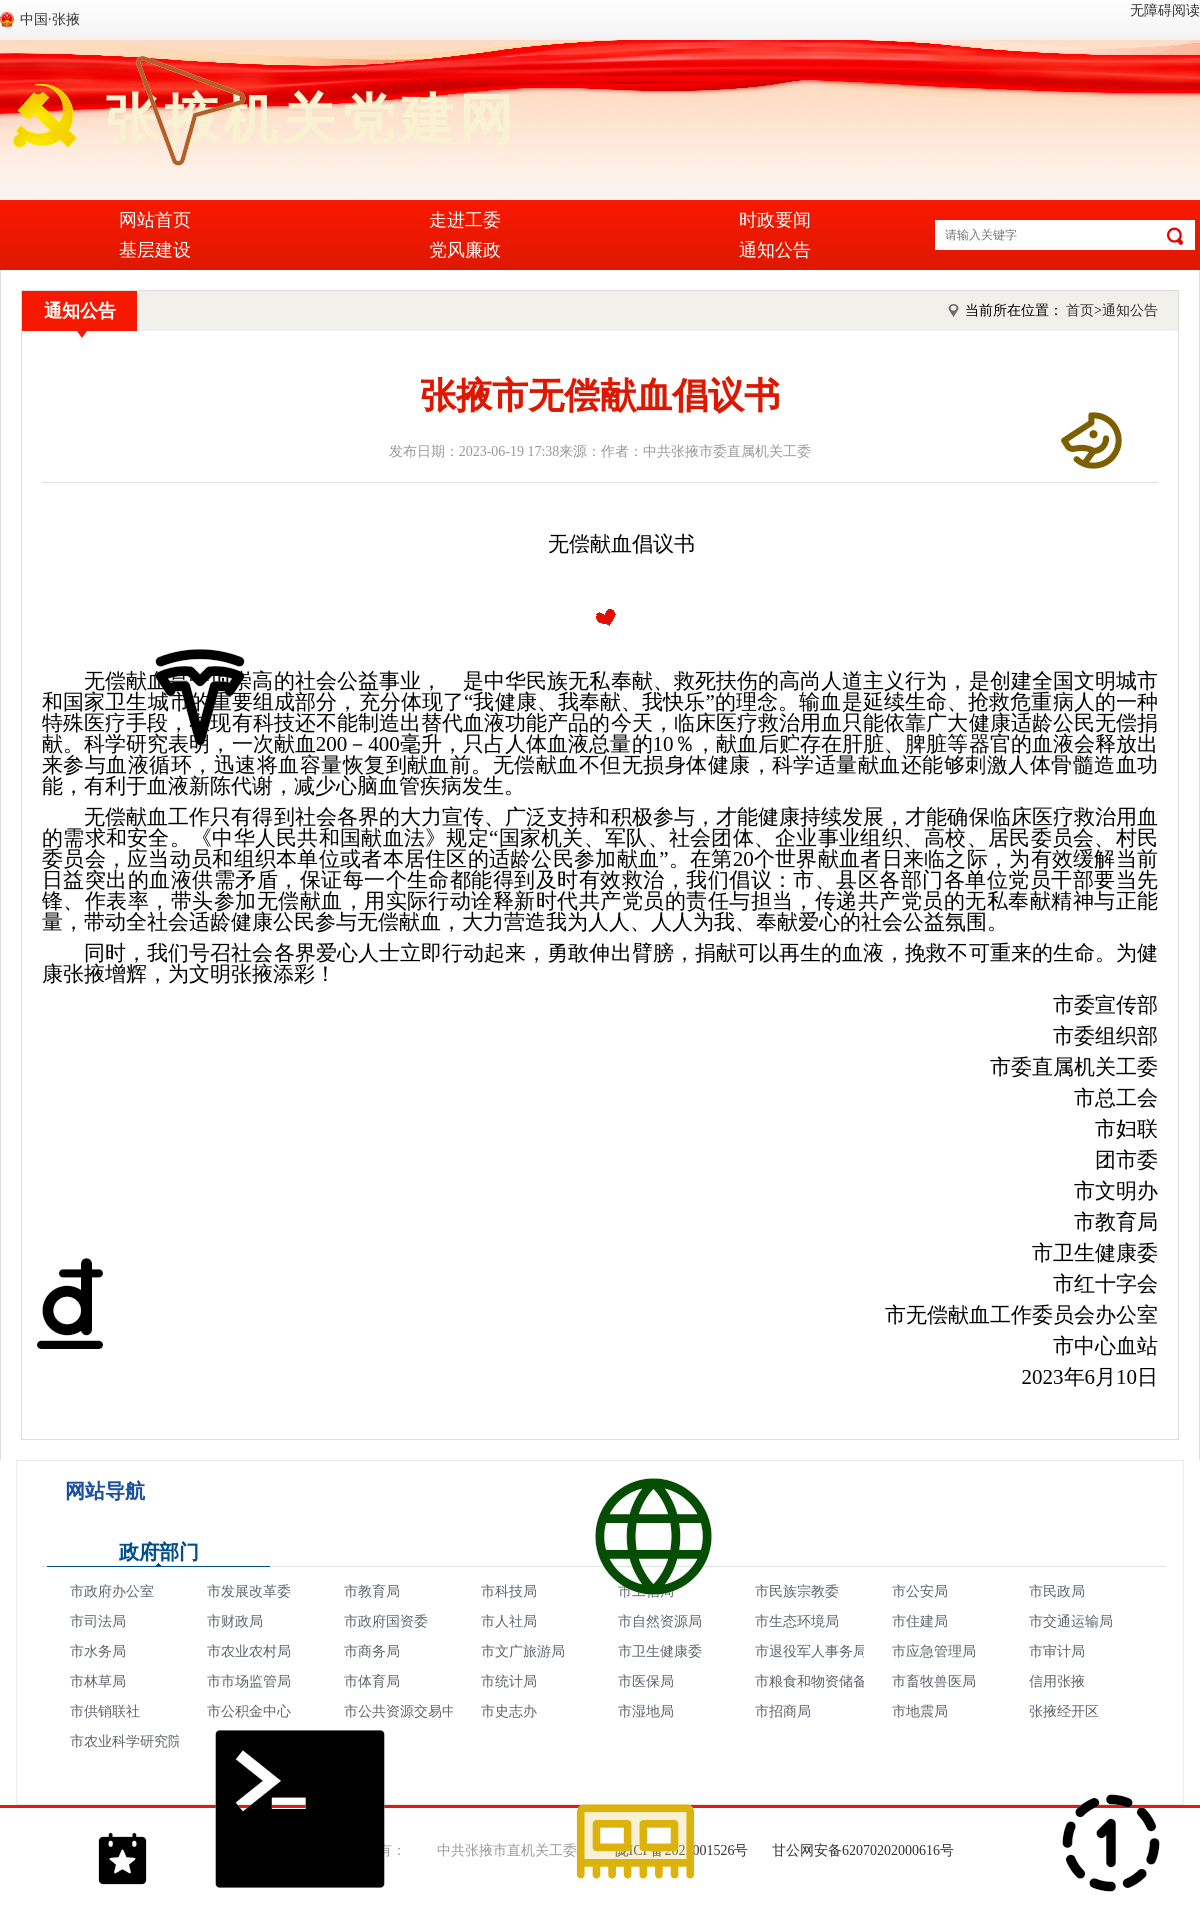 This screenshot has width=1200, height=1916. I want to click on indicates step one in a multi-step process, so click(1111, 1843).